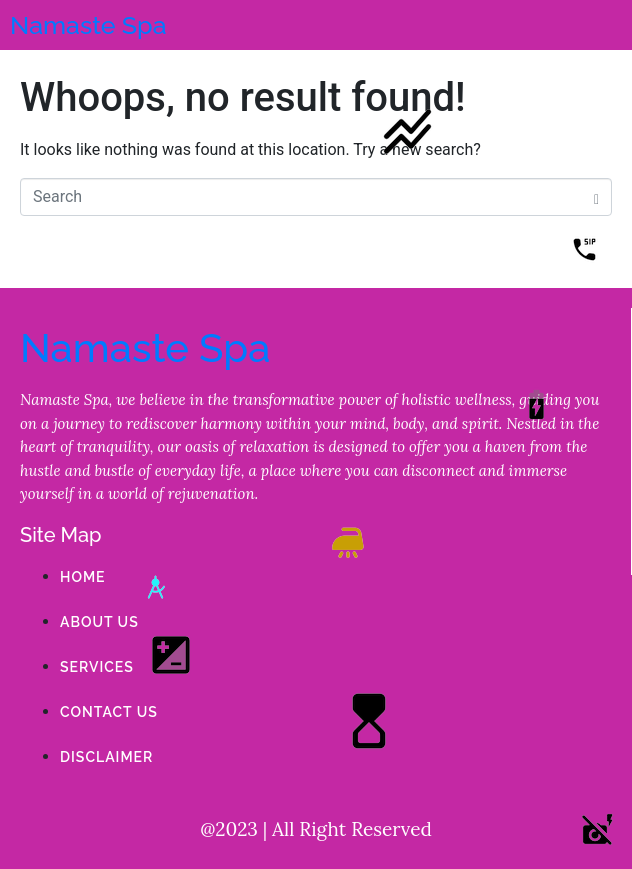 This screenshot has width=632, height=869. What do you see at coordinates (598, 829) in the screenshot?
I see `camera flash is disabled` at bounding box center [598, 829].